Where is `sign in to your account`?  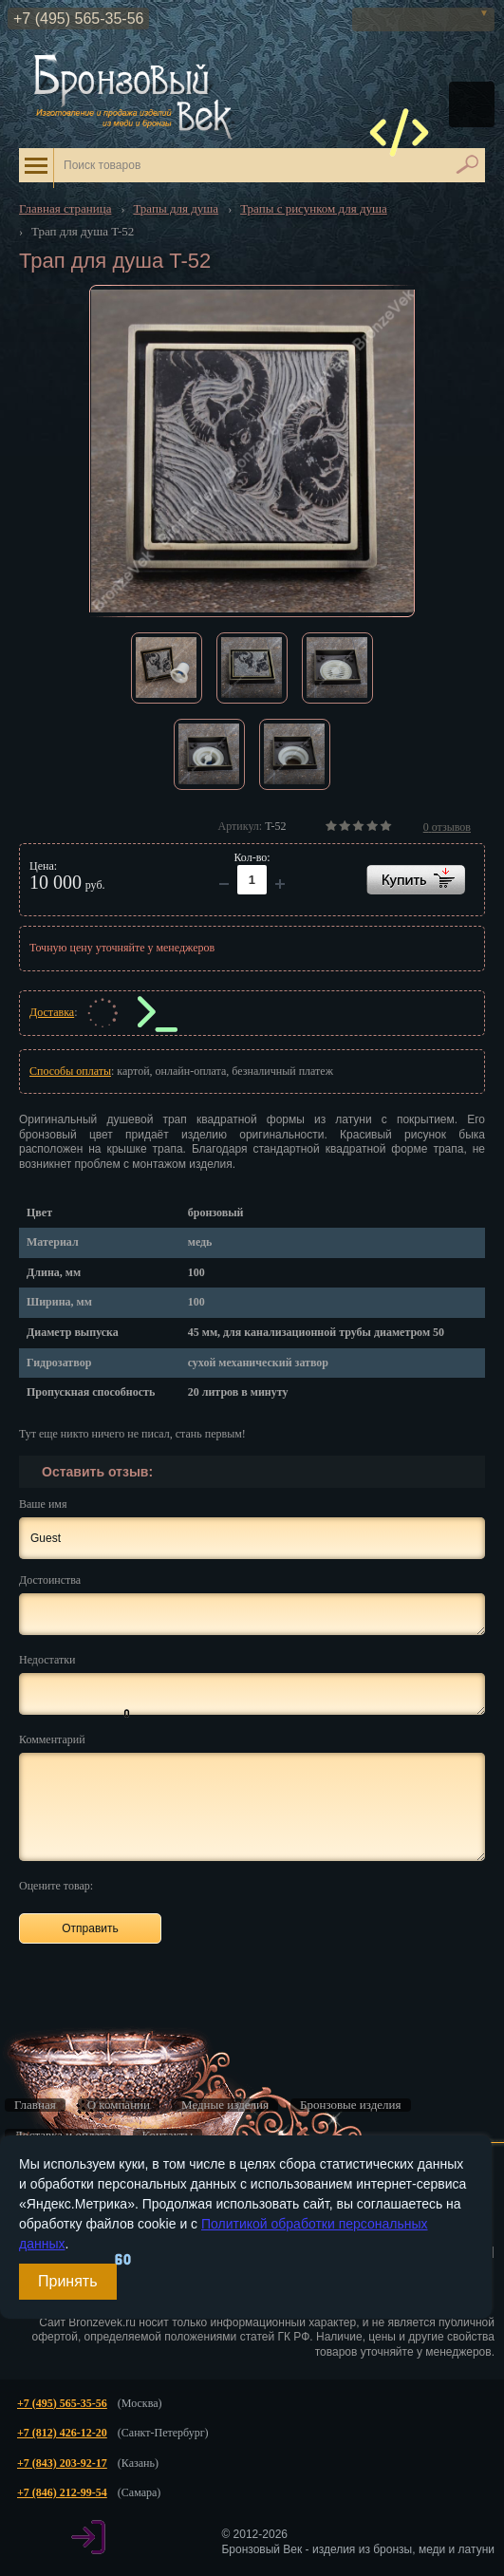
sign in to your account is located at coordinates (88, 2537).